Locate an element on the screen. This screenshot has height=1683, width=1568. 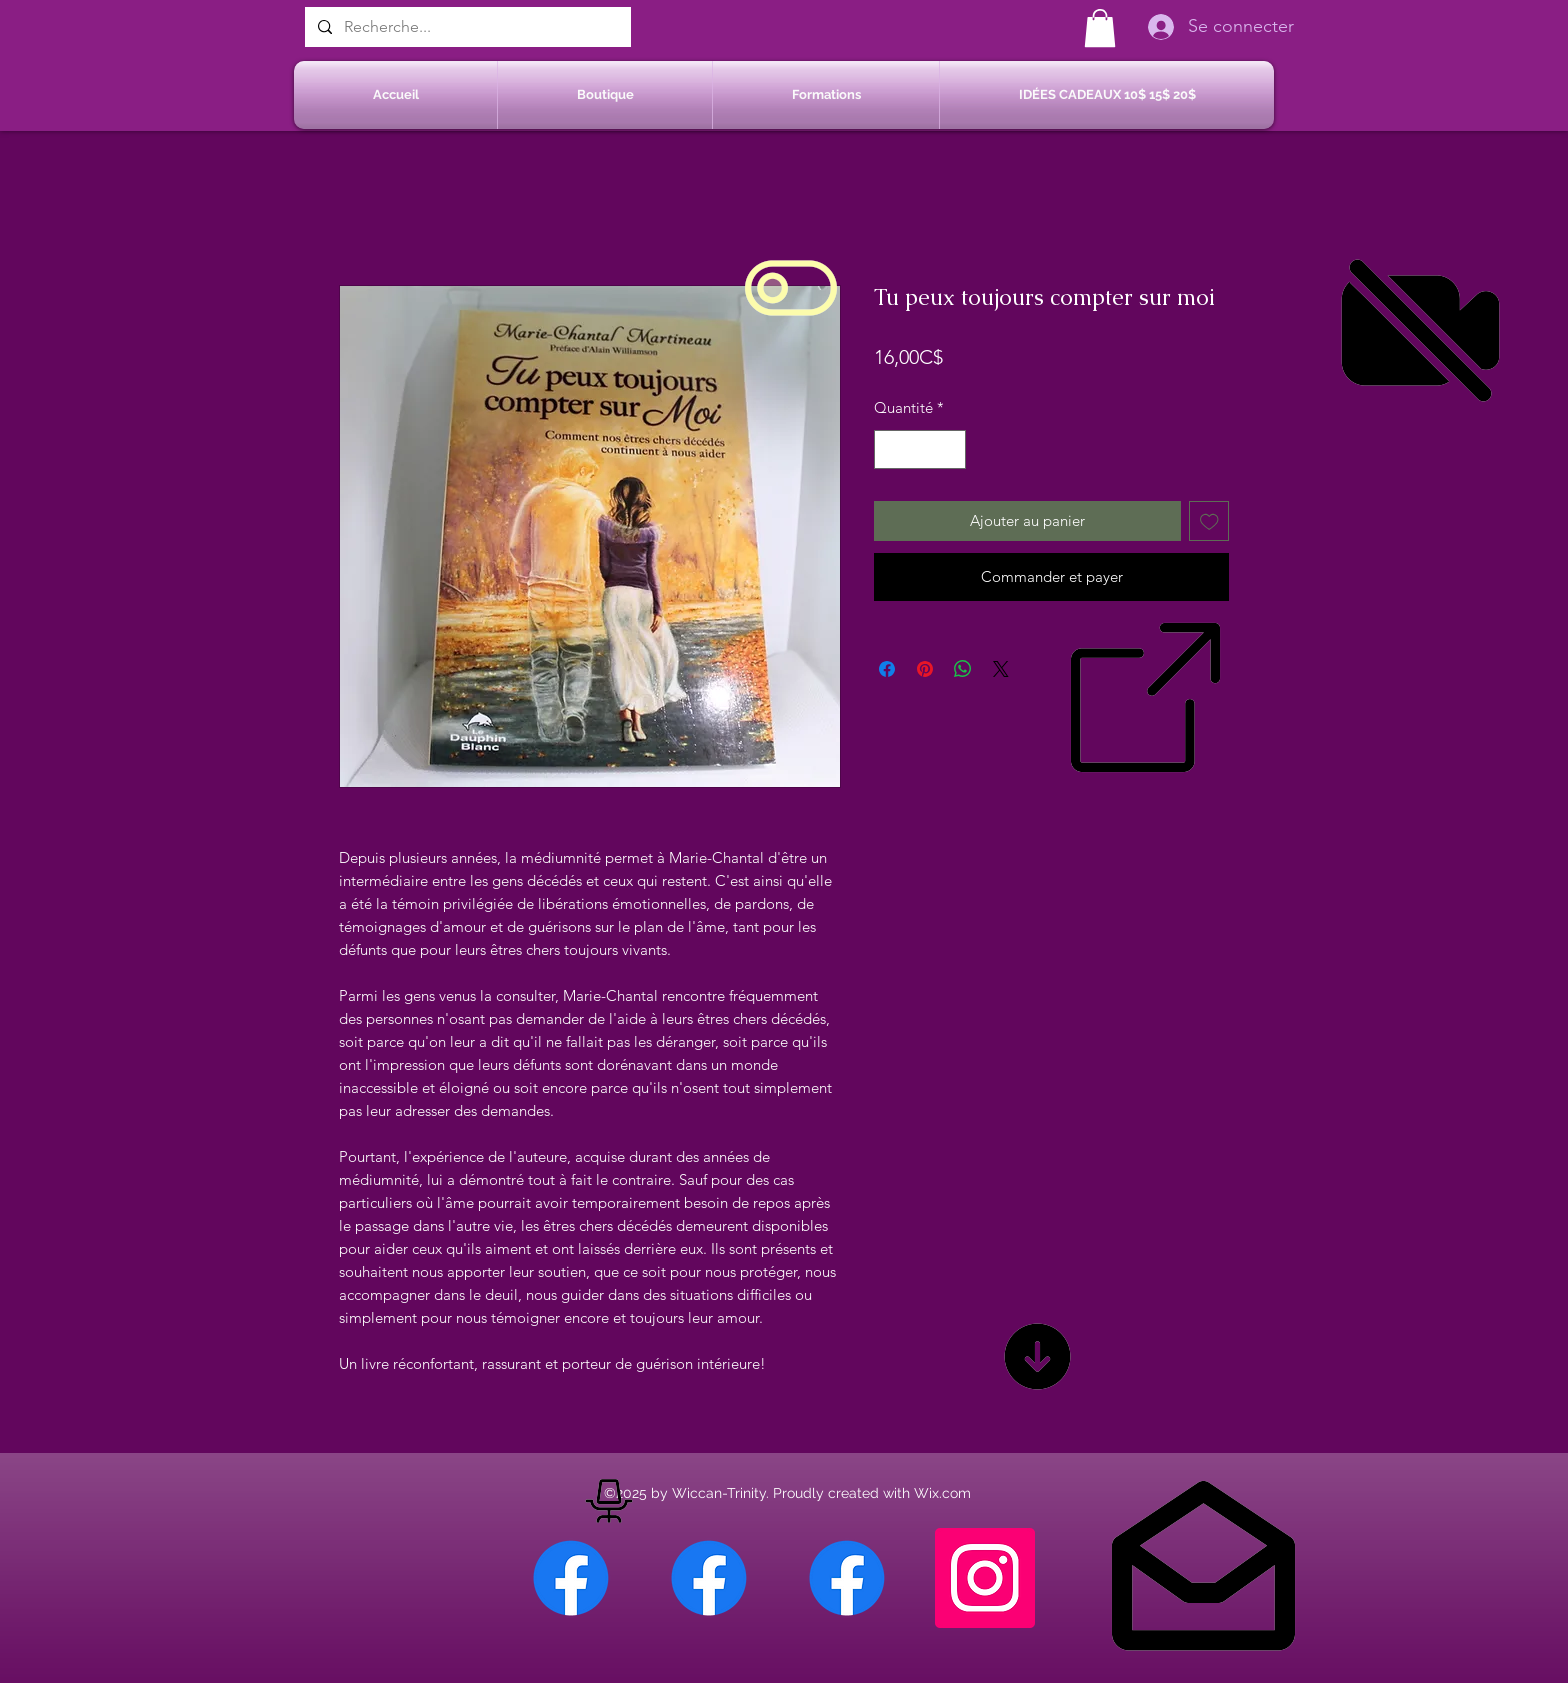
toggle switch in off position is located at coordinates (791, 288).